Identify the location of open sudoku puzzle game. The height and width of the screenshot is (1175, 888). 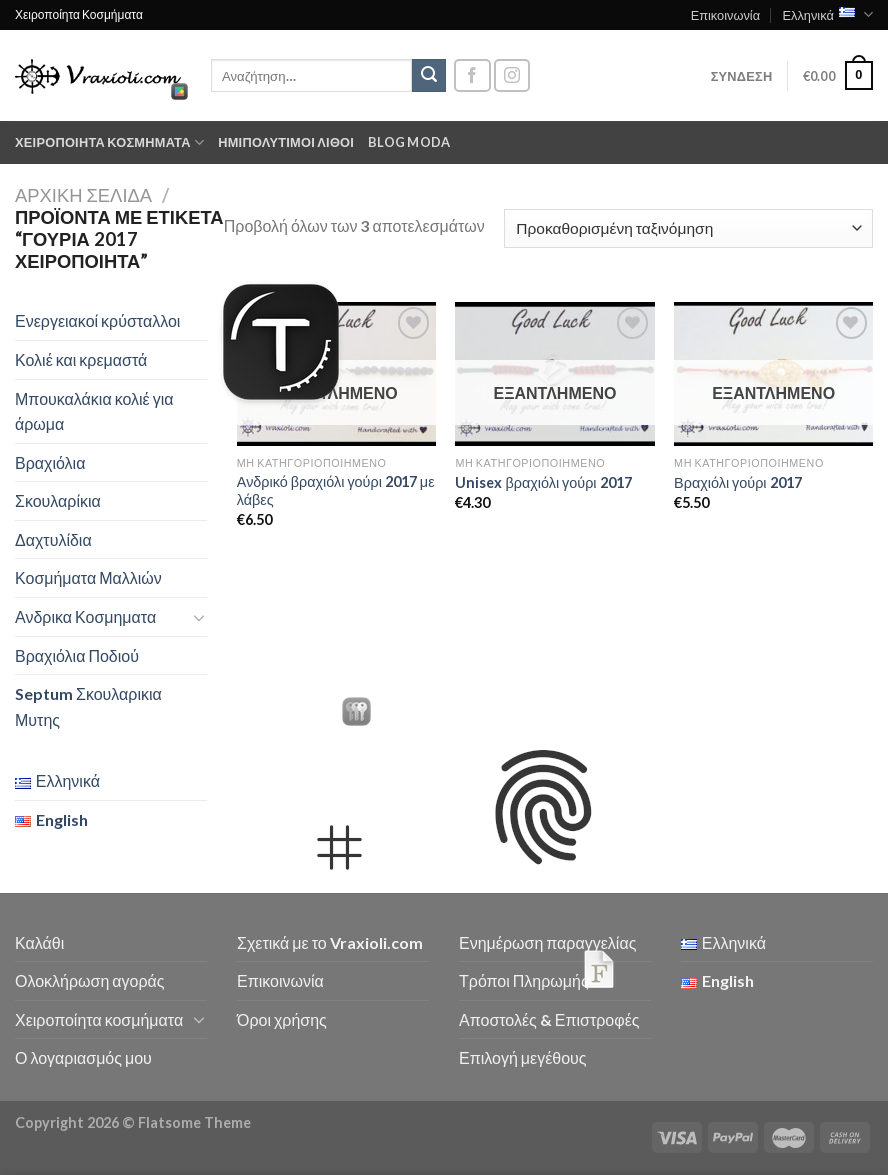
(339, 847).